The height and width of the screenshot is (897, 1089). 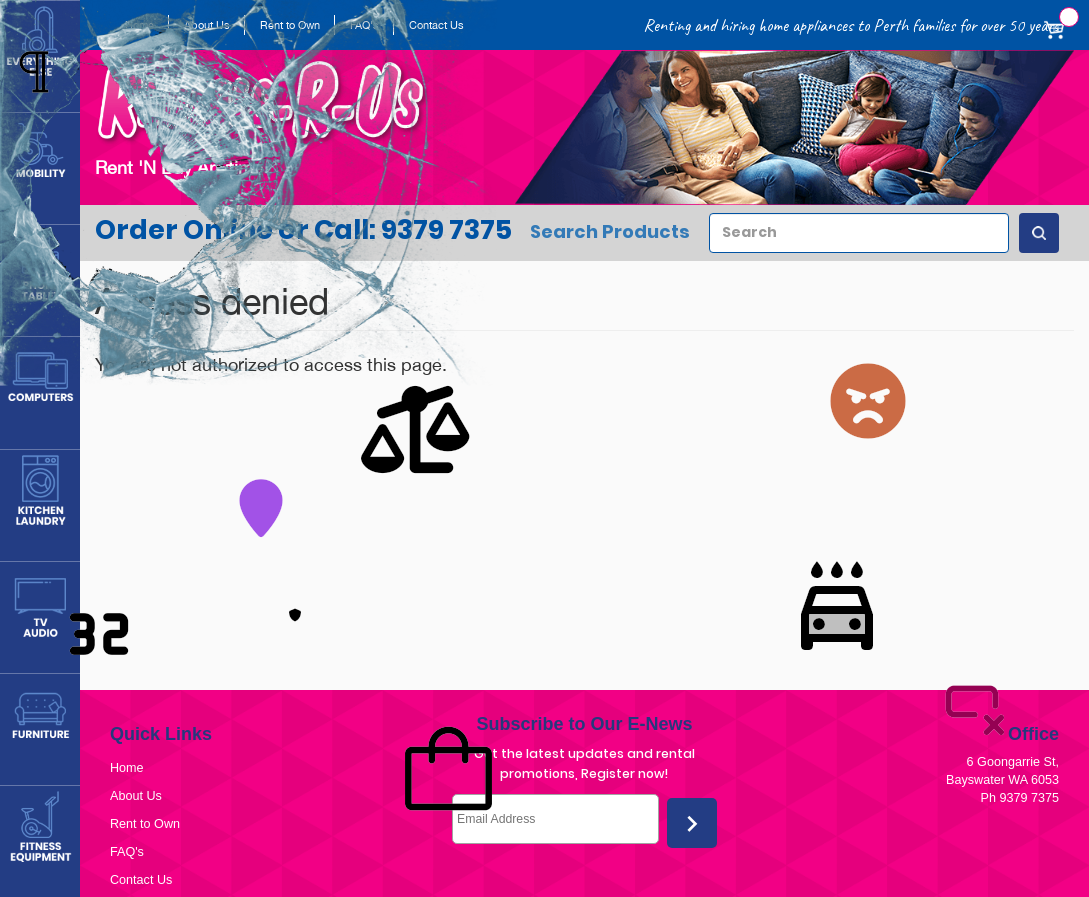 What do you see at coordinates (868, 401) in the screenshot?
I see `react to a message with anger` at bounding box center [868, 401].